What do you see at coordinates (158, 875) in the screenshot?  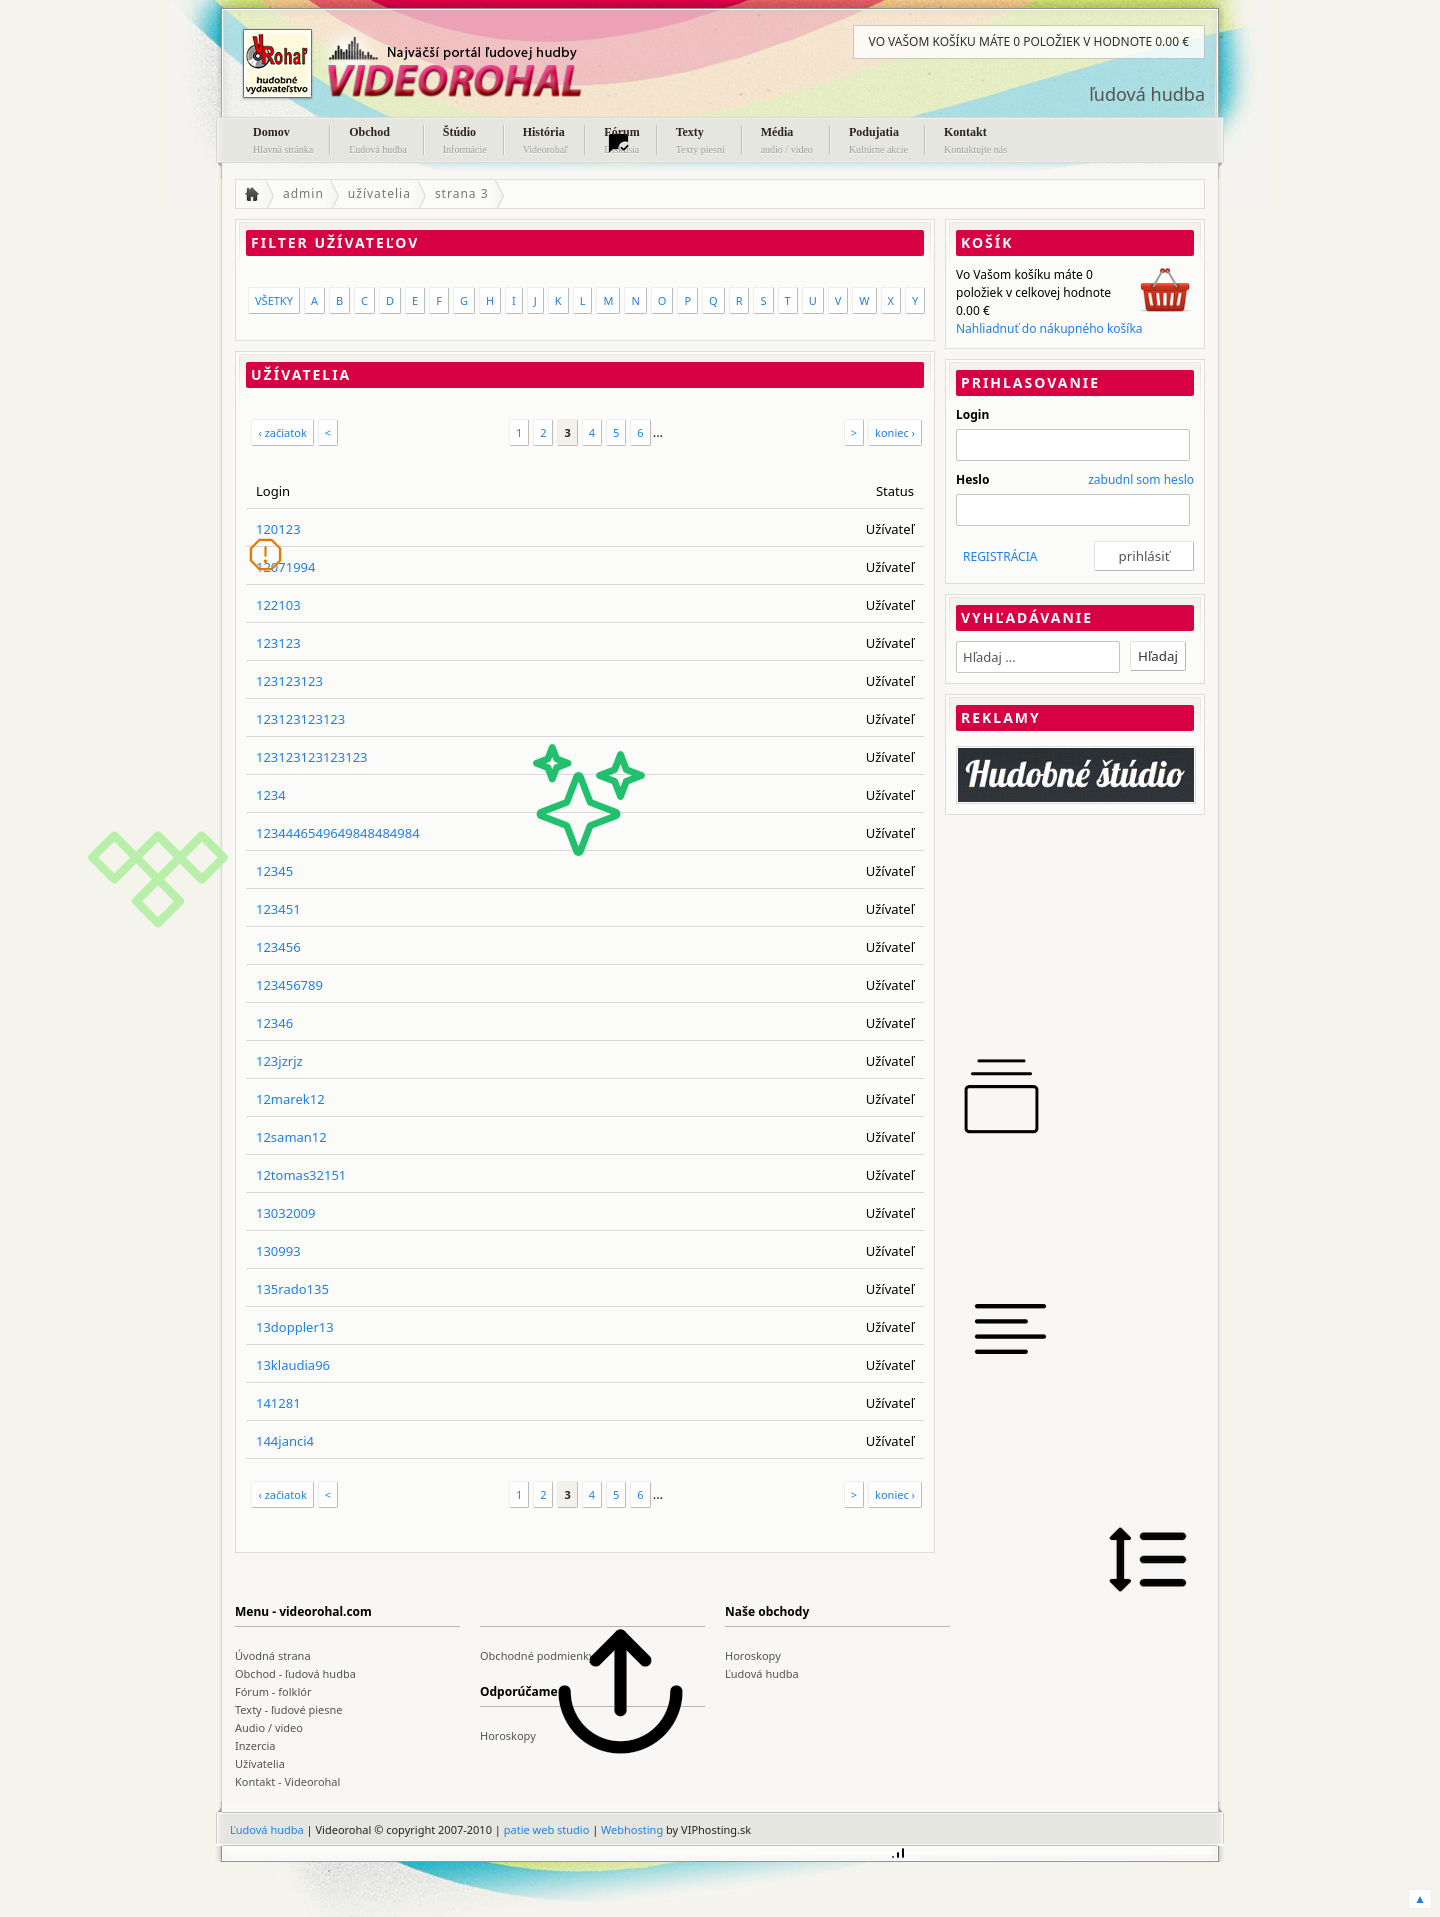 I see `open tidal music streaming app` at bounding box center [158, 875].